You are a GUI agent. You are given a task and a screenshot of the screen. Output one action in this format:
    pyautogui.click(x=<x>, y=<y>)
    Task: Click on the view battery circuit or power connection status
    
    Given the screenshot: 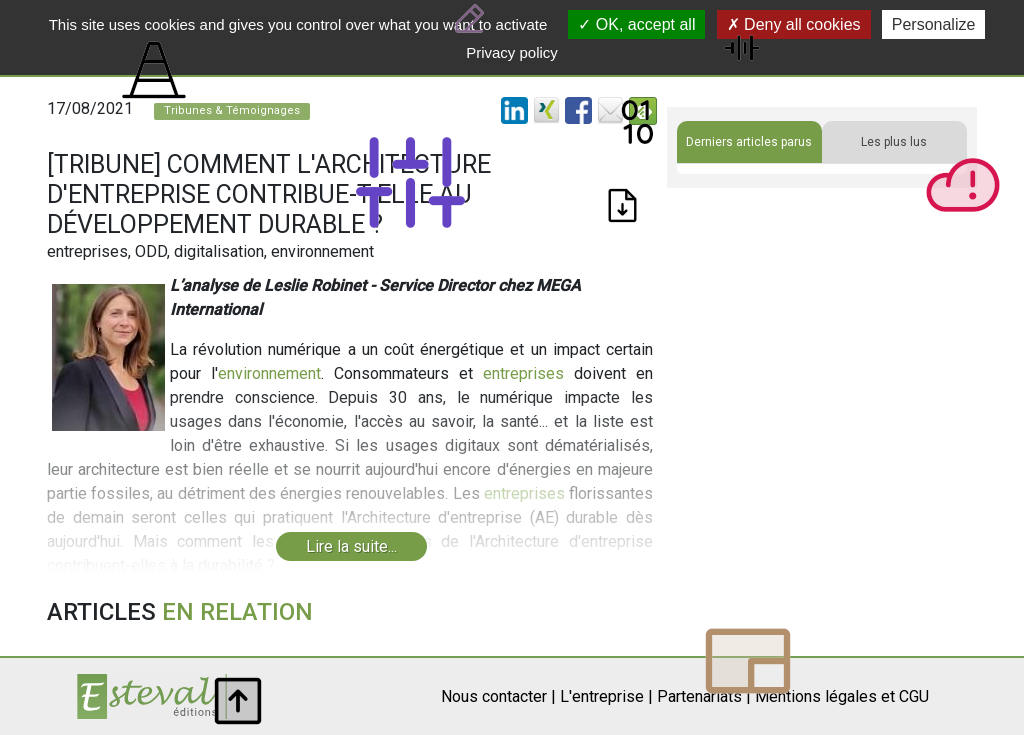 What is the action you would take?
    pyautogui.click(x=742, y=48)
    